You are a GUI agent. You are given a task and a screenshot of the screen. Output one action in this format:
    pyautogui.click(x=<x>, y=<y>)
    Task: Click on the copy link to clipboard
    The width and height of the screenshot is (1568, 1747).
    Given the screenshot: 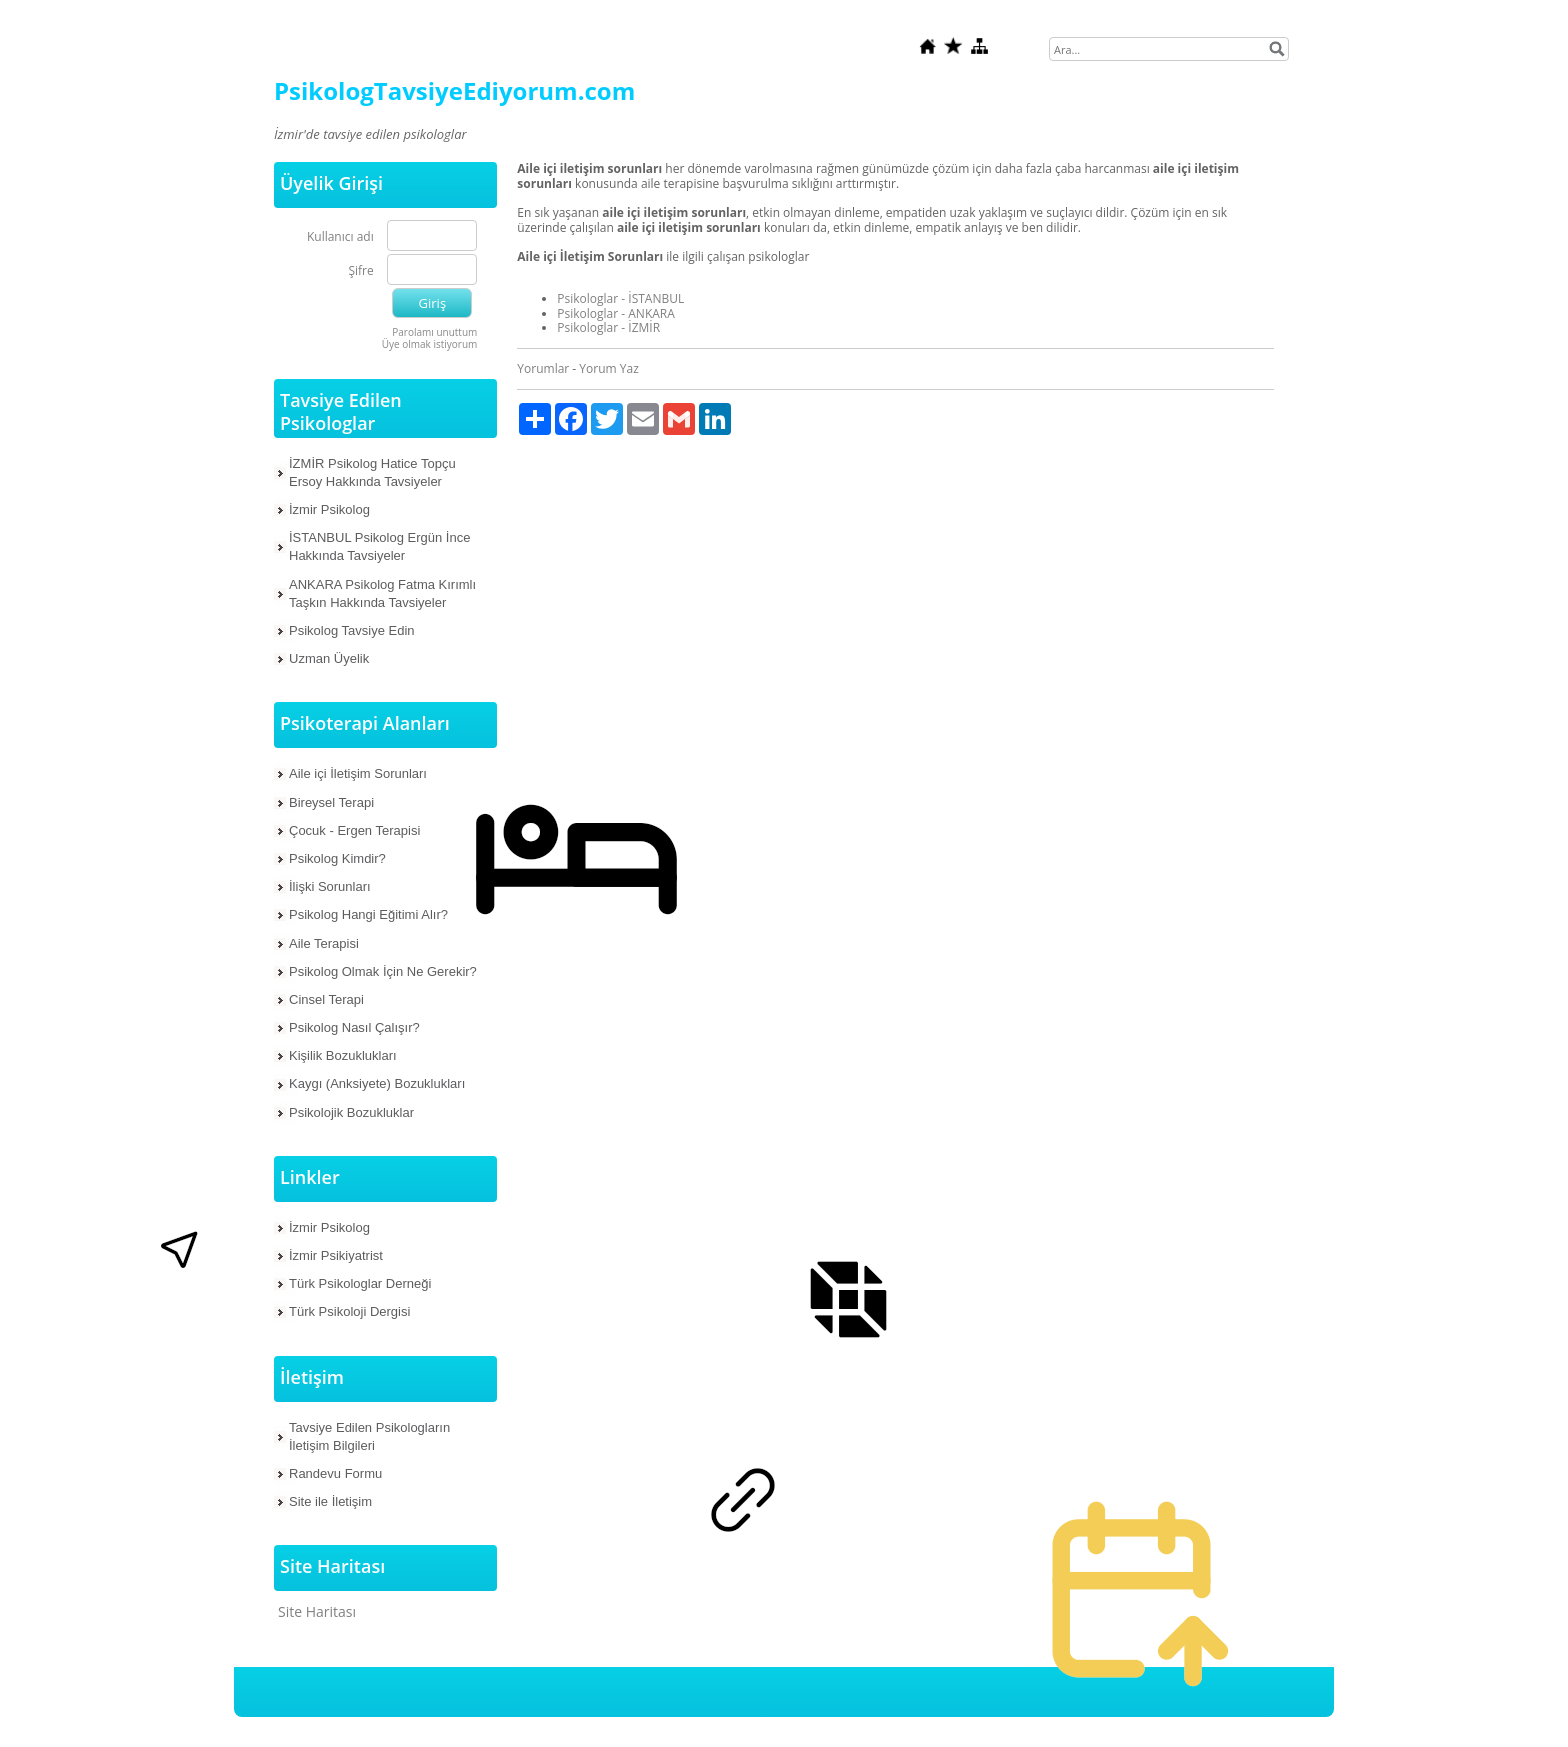 What is the action you would take?
    pyautogui.click(x=743, y=1500)
    